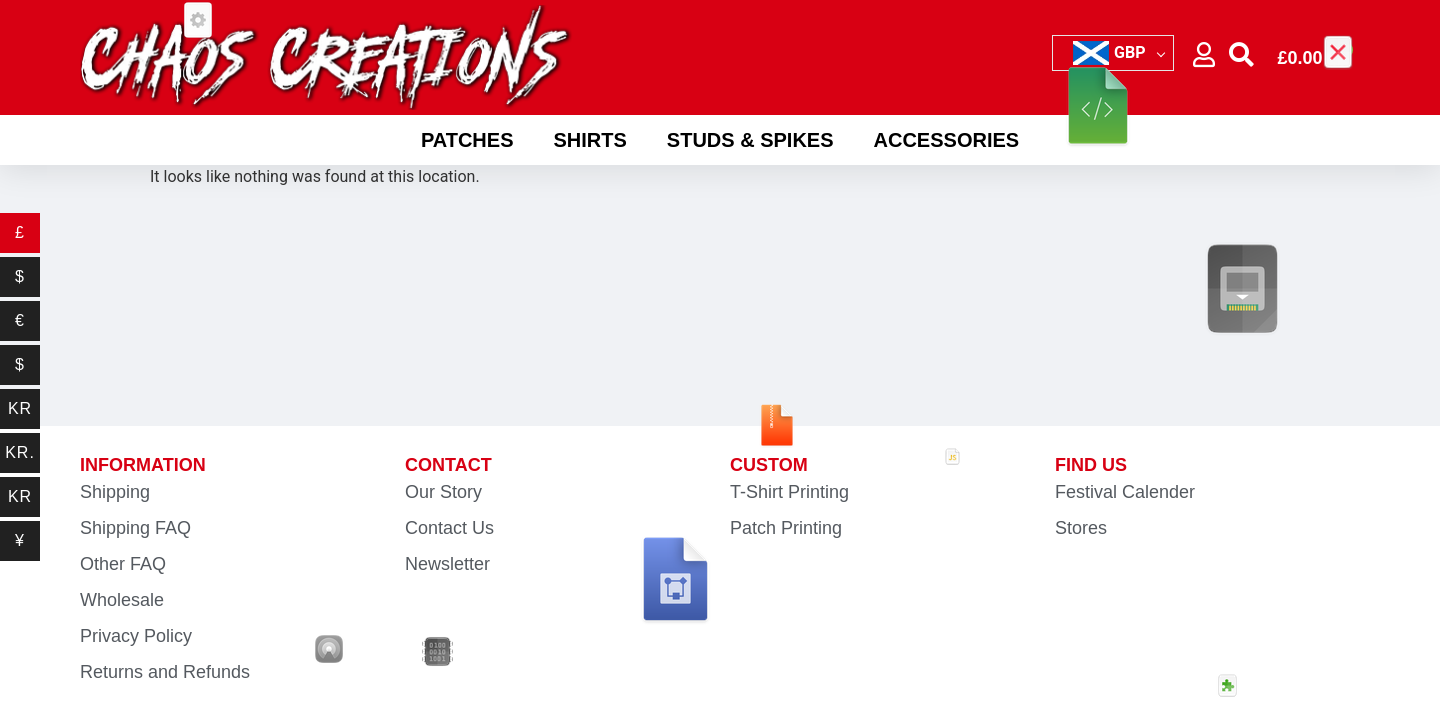  What do you see at coordinates (1227, 685) in the screenshot?
I see `firefox browser extension or add-on installer file` at bounding box center [1227, 685].